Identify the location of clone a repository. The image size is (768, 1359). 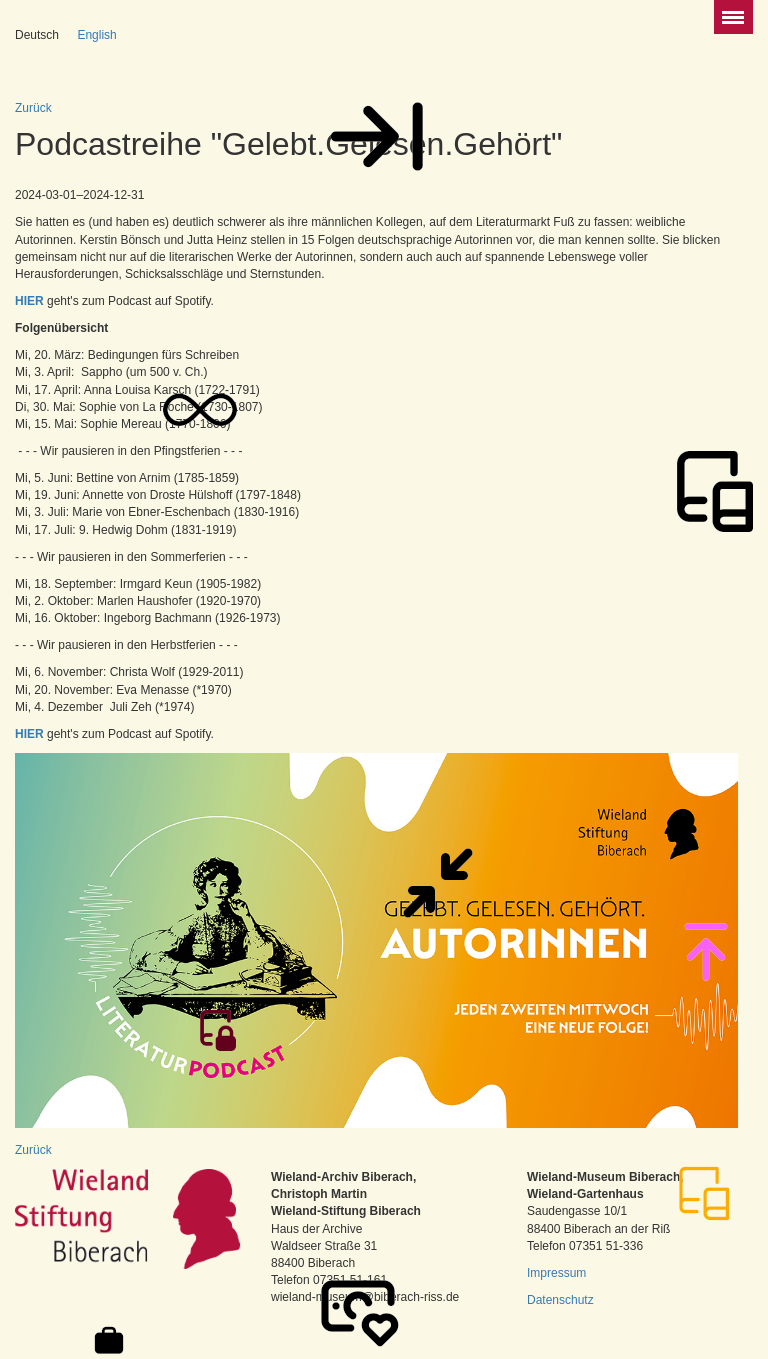
(712, 491).